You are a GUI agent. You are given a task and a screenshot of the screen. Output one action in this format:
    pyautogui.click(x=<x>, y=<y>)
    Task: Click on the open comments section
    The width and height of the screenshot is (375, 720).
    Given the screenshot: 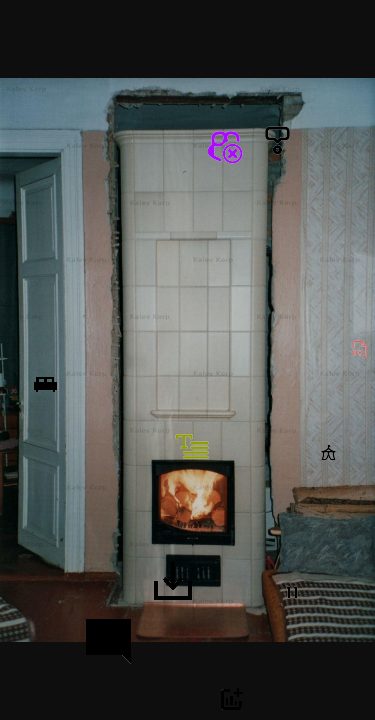 What is the action you would take?
    pyautogui.click(x=108, y=641)
    